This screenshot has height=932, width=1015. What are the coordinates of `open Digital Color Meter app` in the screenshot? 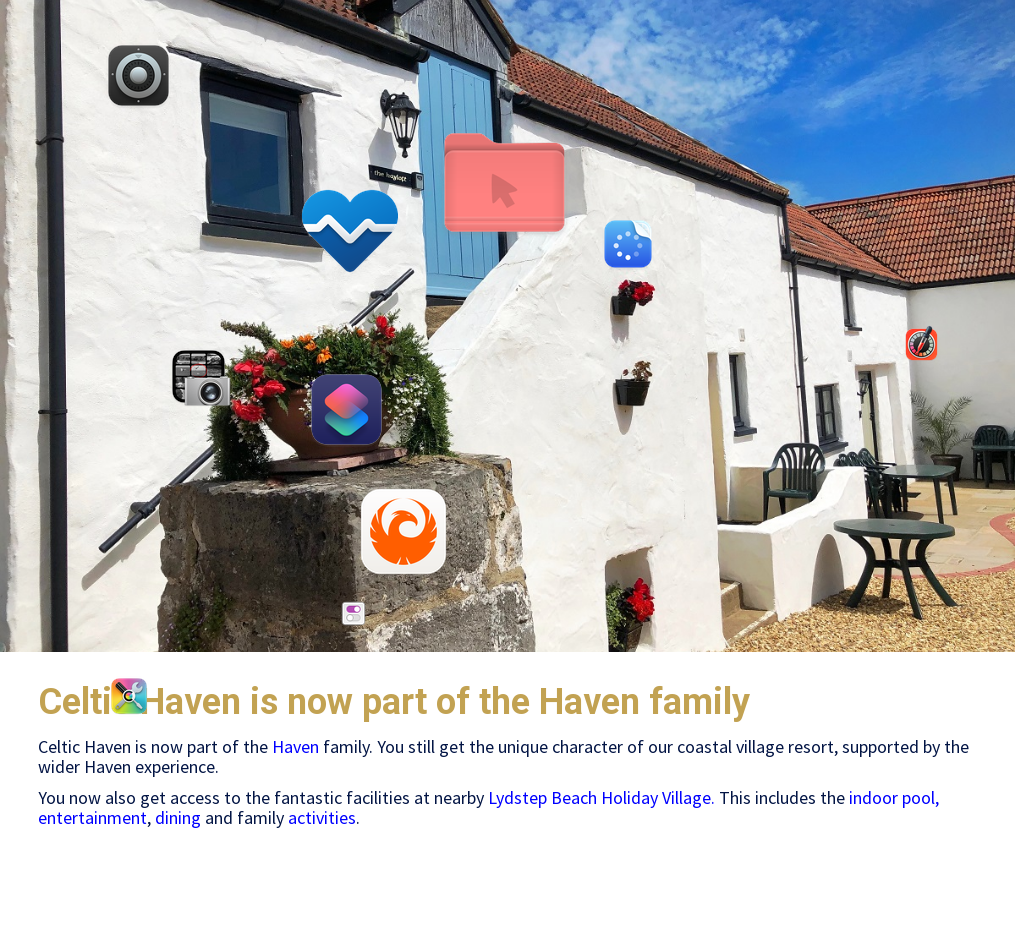 It's located at (921, 344).